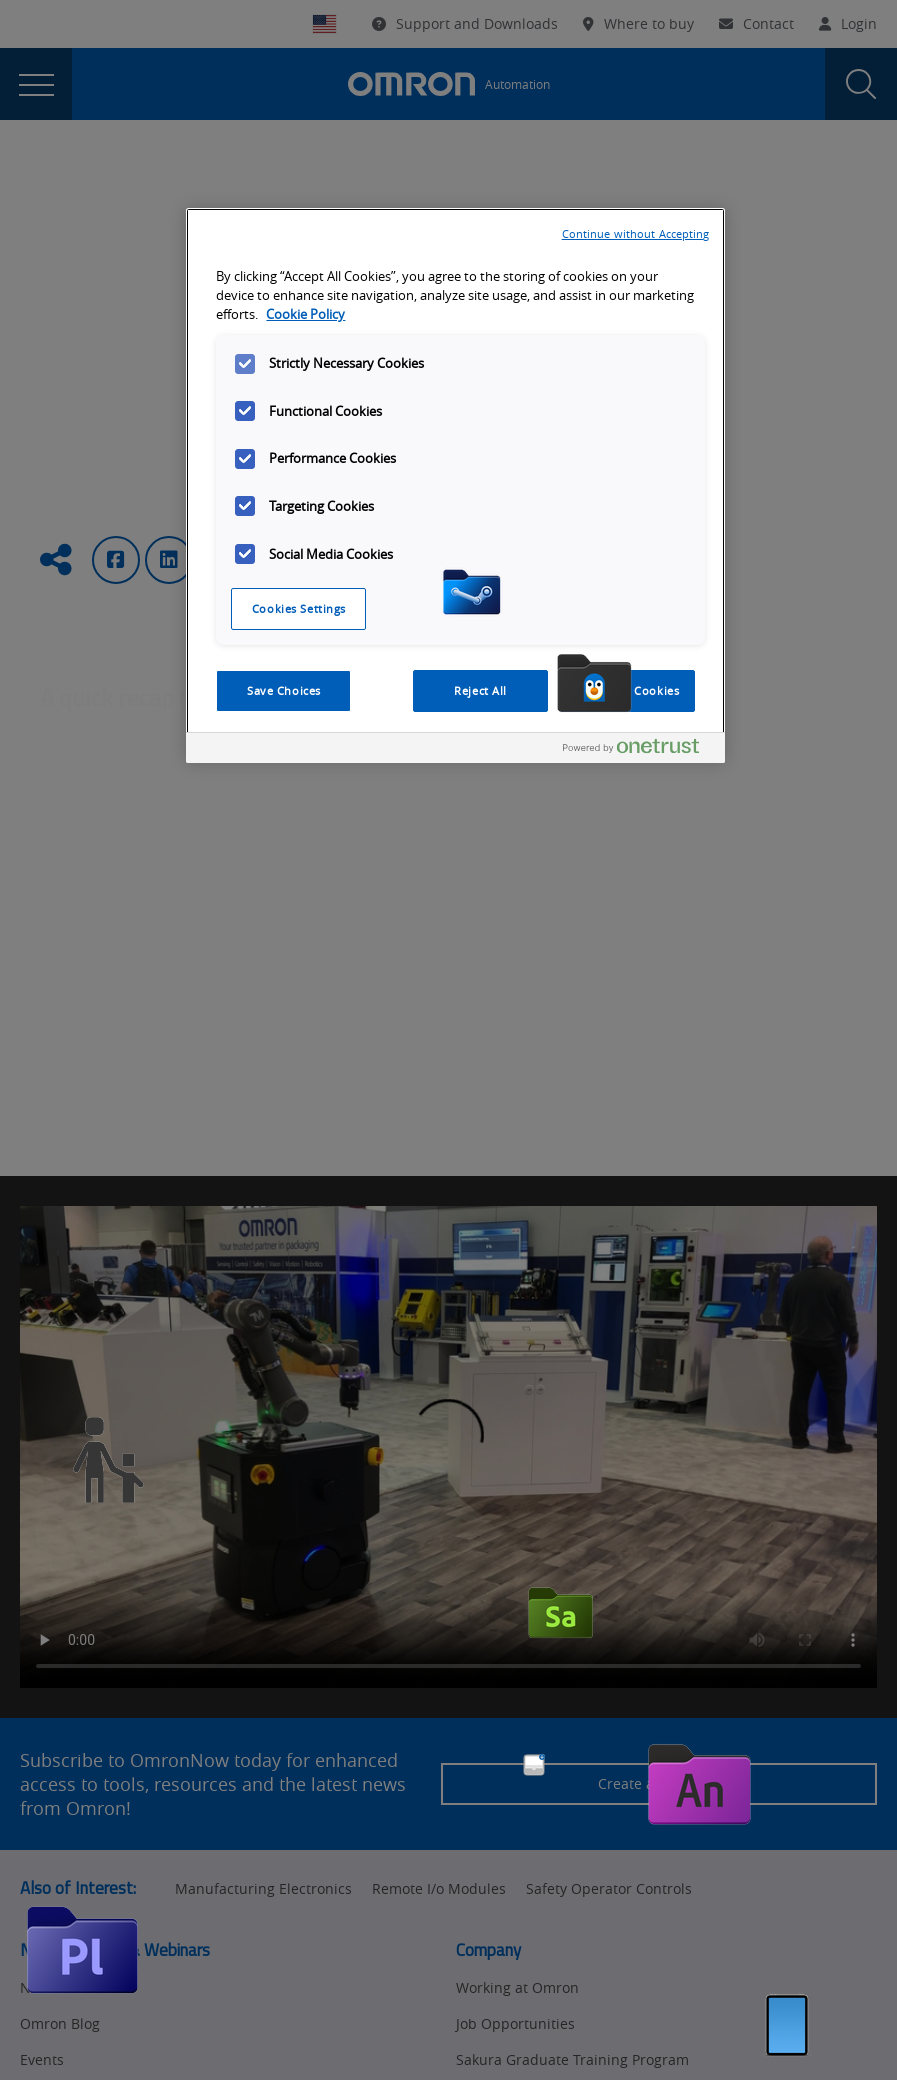  What do you see at coordinates (82, 1953) in the screenshot?
I see `open folder containing adobe prelude project files` at bounding box center [82, 1953].